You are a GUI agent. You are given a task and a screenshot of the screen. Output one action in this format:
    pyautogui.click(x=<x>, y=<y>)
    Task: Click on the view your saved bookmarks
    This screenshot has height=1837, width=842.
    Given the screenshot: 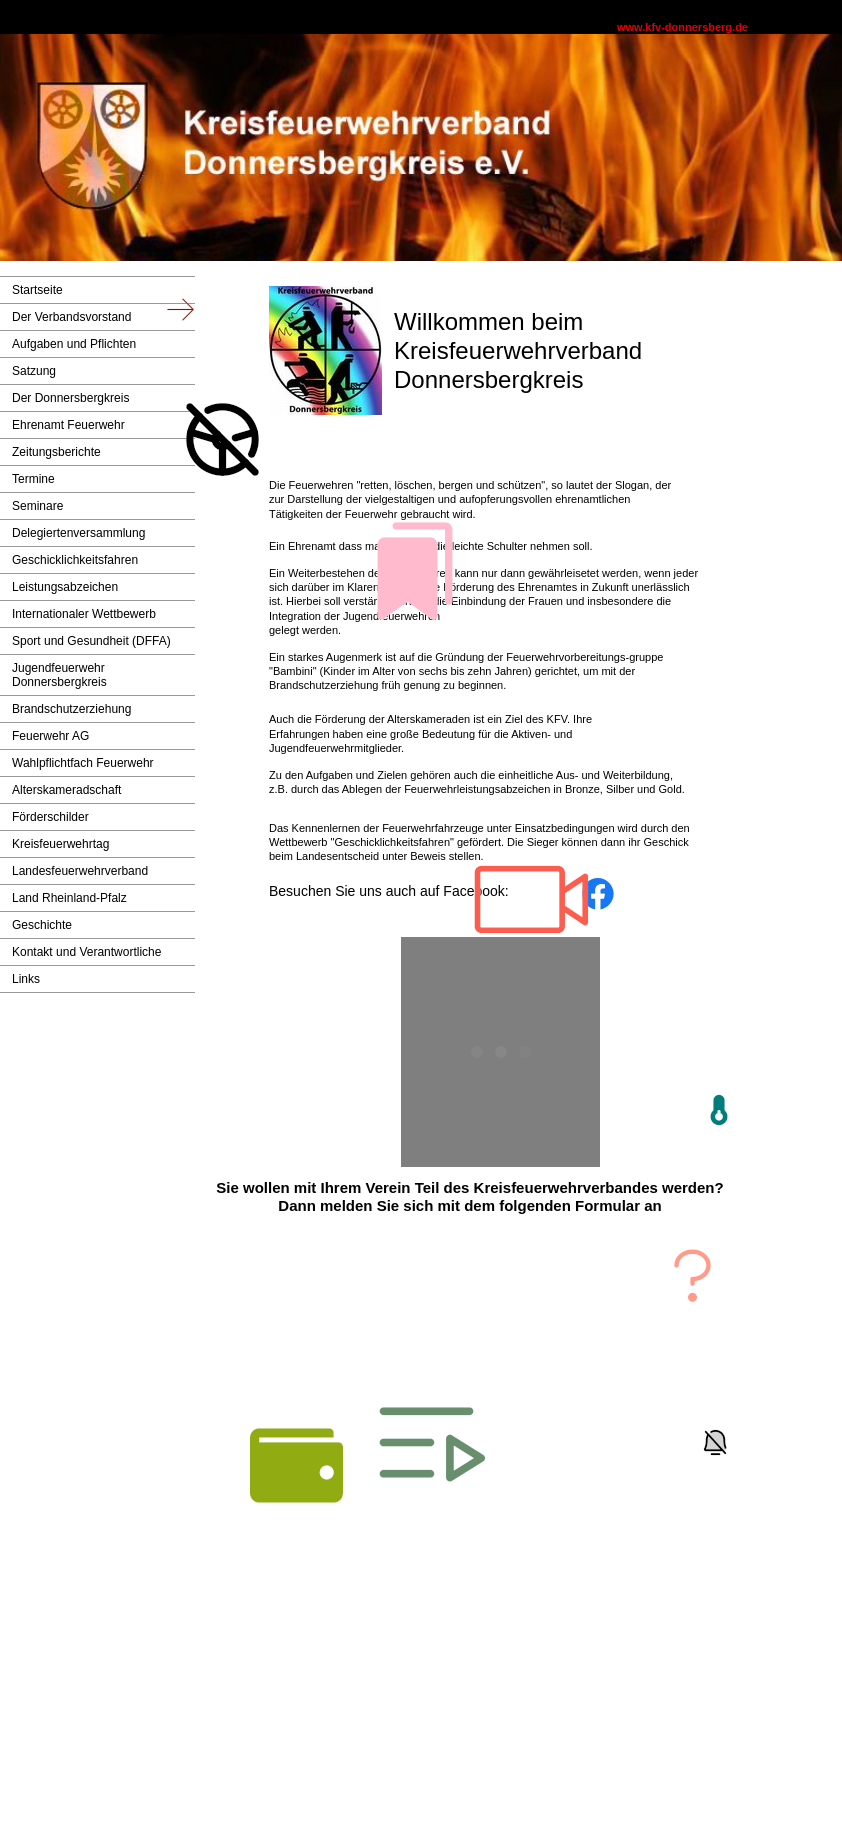 What is the action you would take?
    pyautogui.click(x=415, y=571)
    